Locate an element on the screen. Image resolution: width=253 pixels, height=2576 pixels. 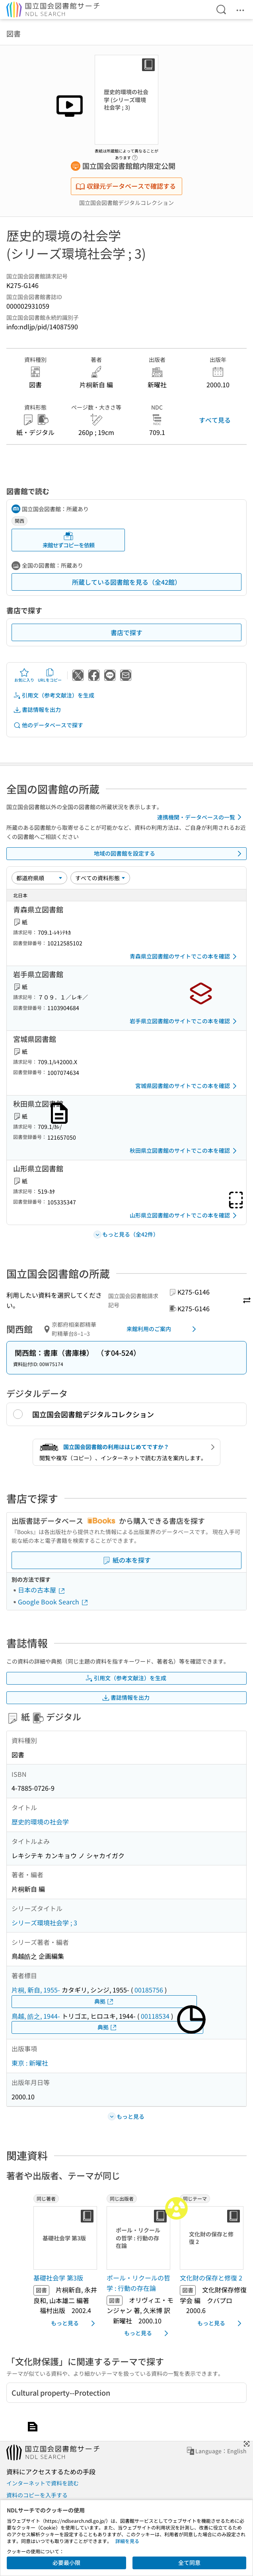
center focus on camera viewfinder is located at coordinates (247, 2444).